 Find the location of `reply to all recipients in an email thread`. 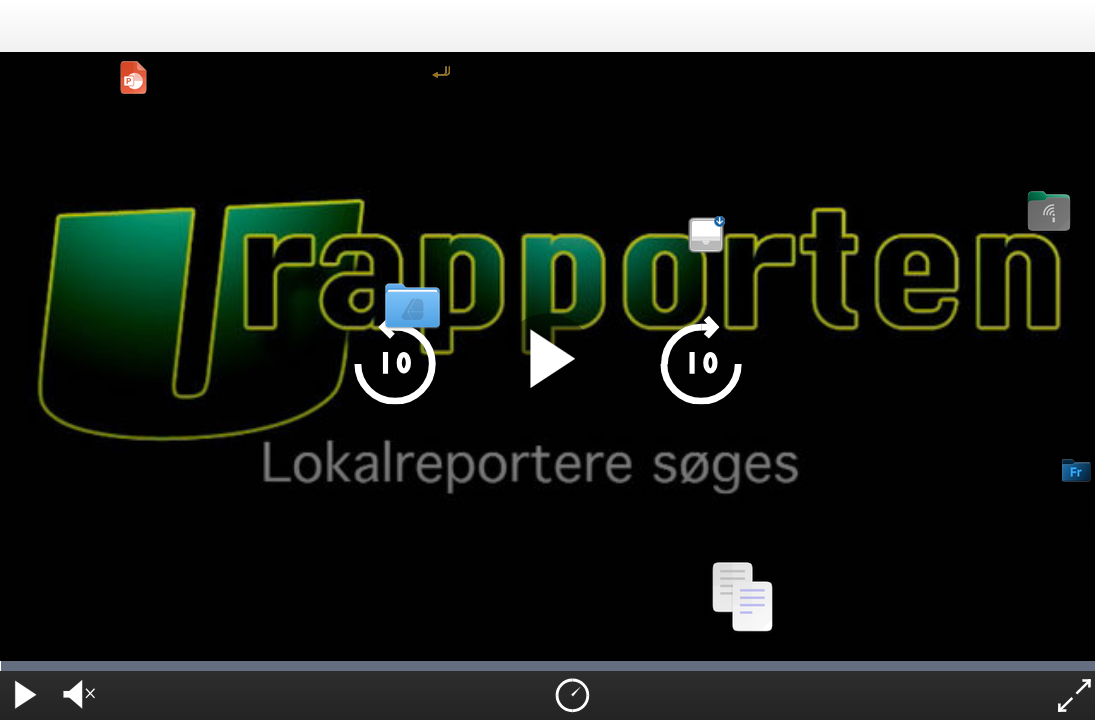

reply to all recipients in an email thread is located at coordinates (441, 71).